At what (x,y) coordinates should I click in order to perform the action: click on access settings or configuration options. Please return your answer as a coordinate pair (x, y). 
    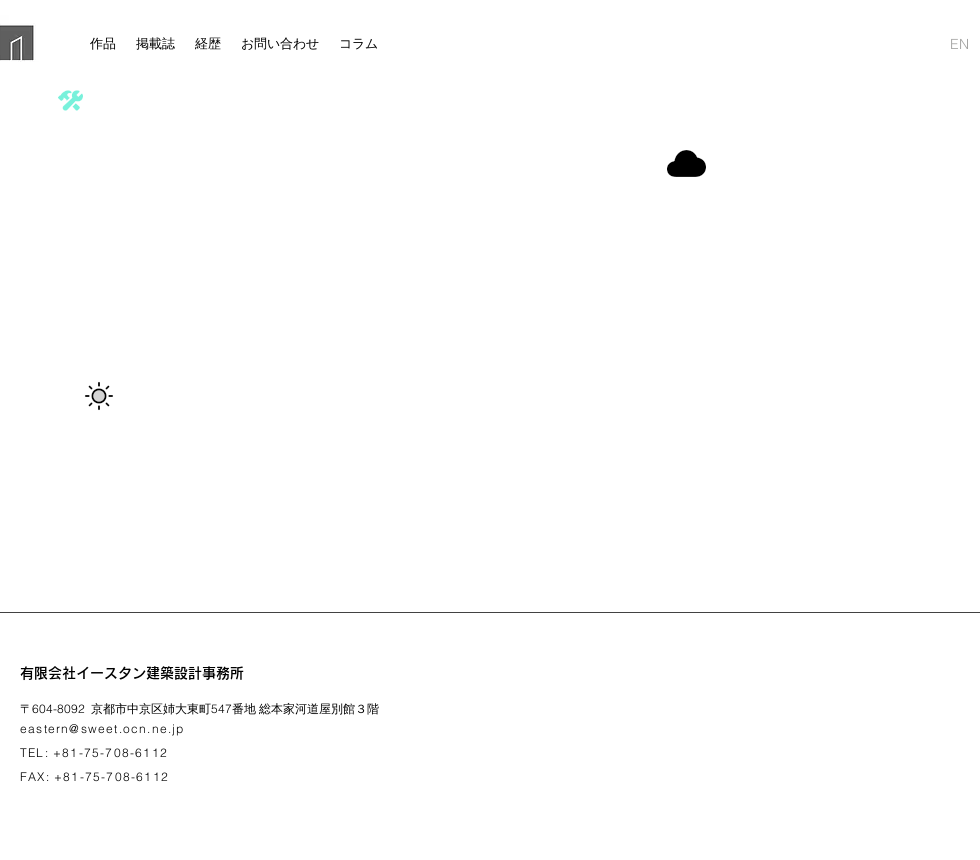
    Looking at the image, I should click on (70, 100).